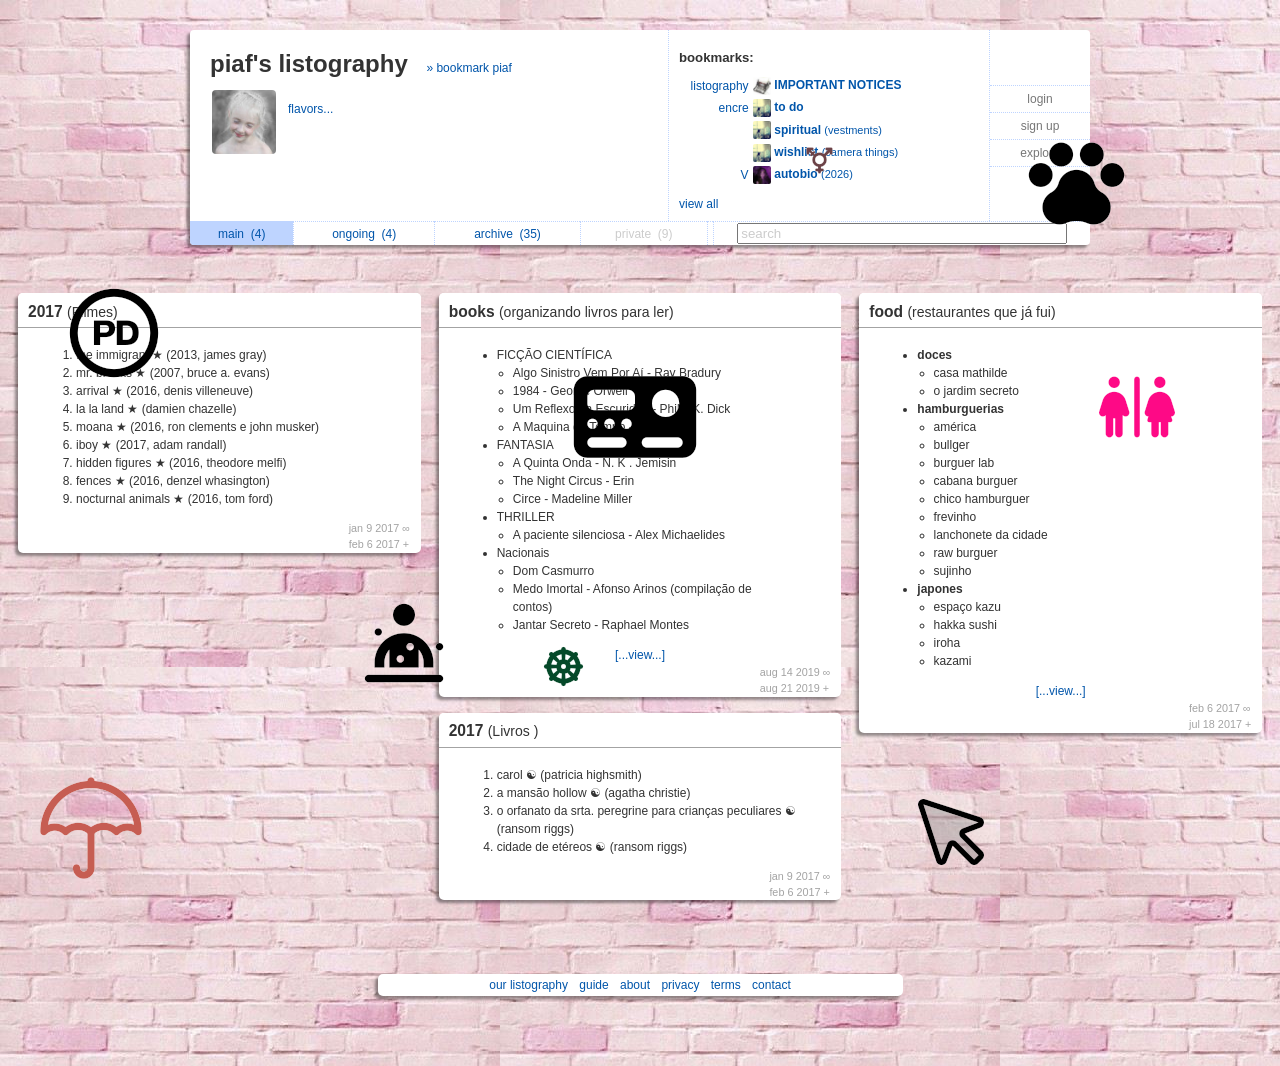 The image size is (1280, 1066). I want to click on access pet-related features or settings, so click(1076, 183).